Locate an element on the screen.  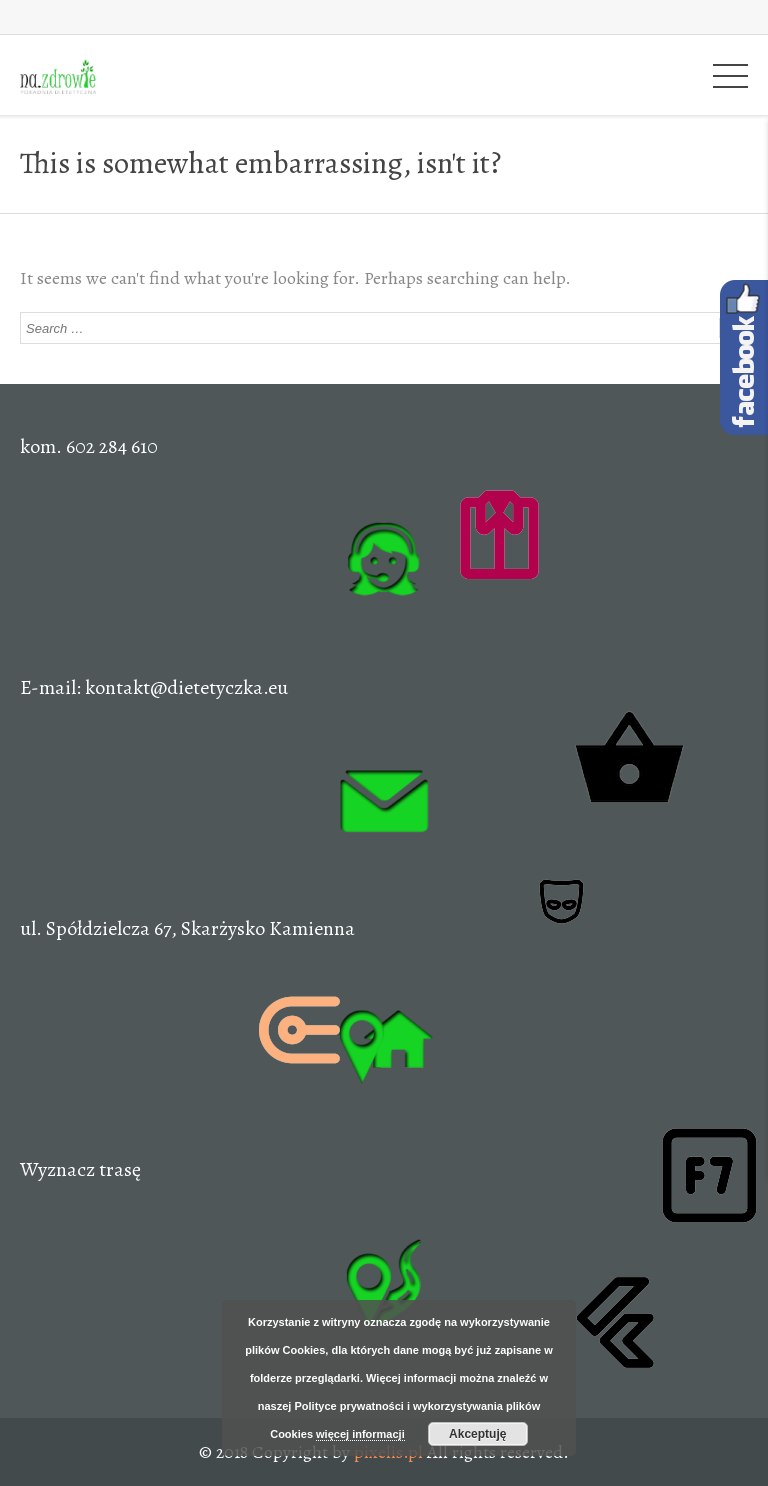
press F7 function key is located at coordinates (709, 1175).